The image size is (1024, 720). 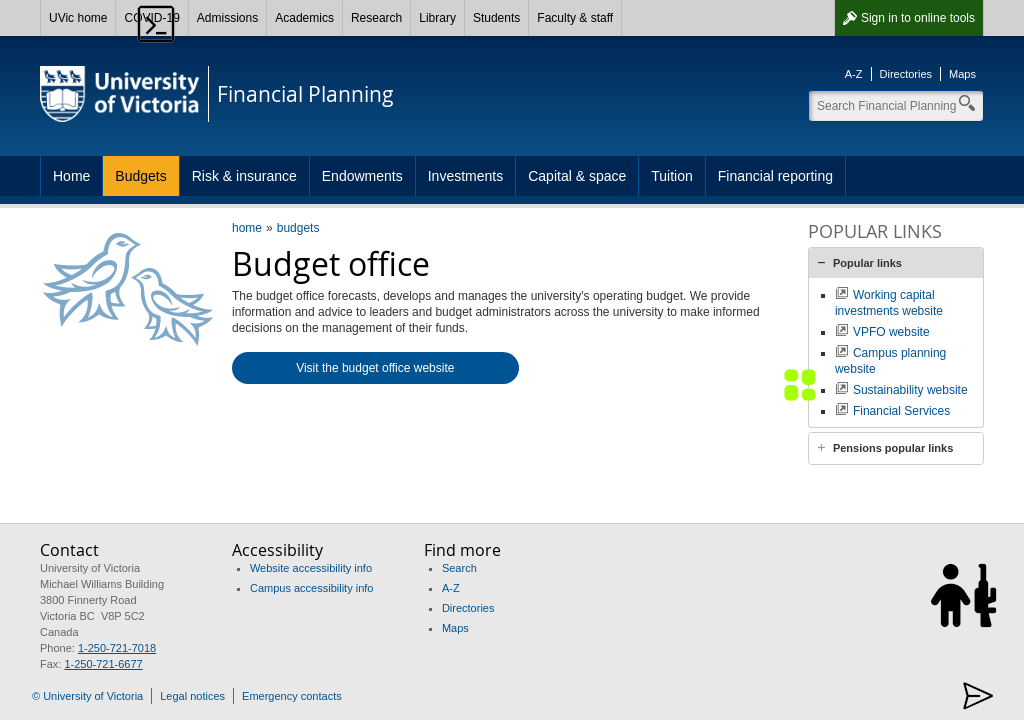 I want to click on view grid layout, so click(x=800, y=385).